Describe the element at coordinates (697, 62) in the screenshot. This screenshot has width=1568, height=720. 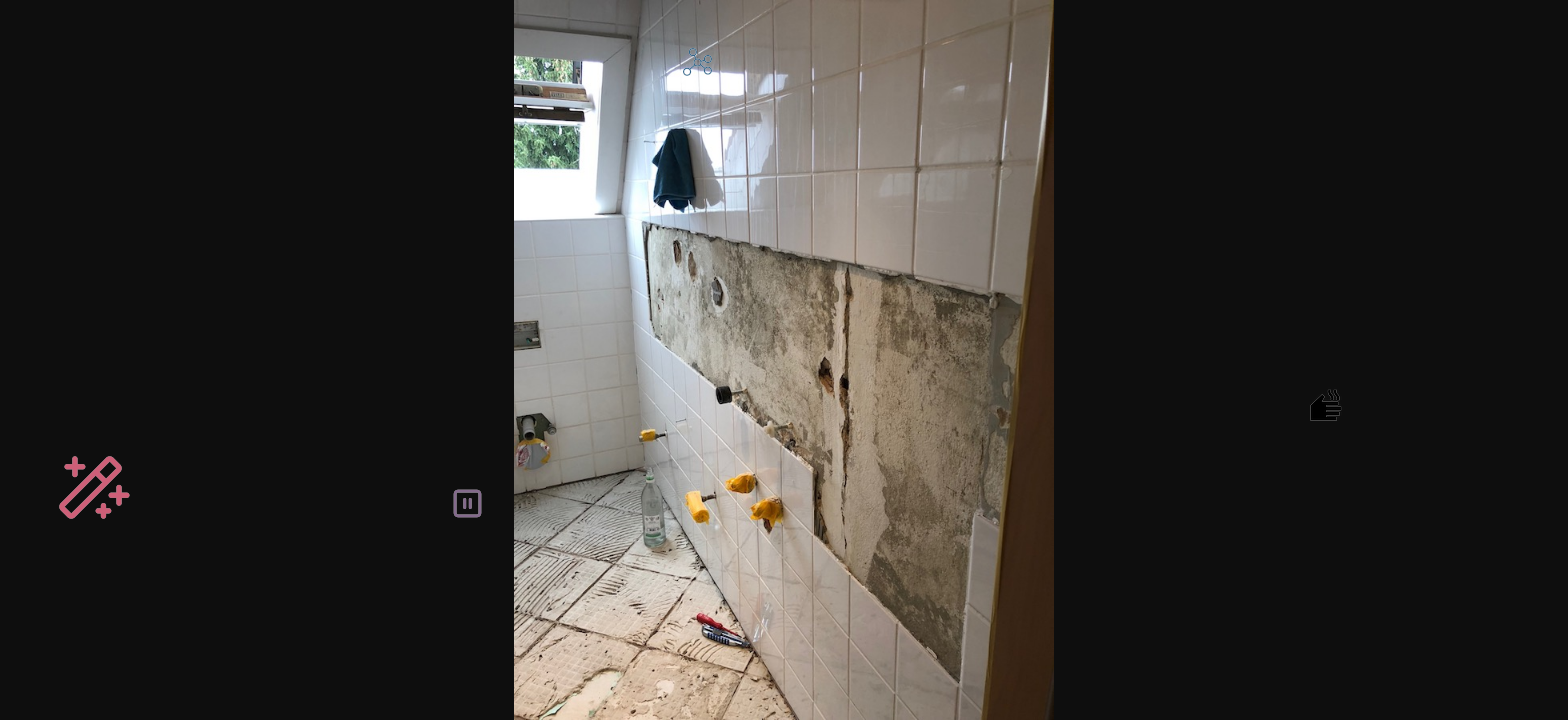
I see `view network connections or relationships` at that location.